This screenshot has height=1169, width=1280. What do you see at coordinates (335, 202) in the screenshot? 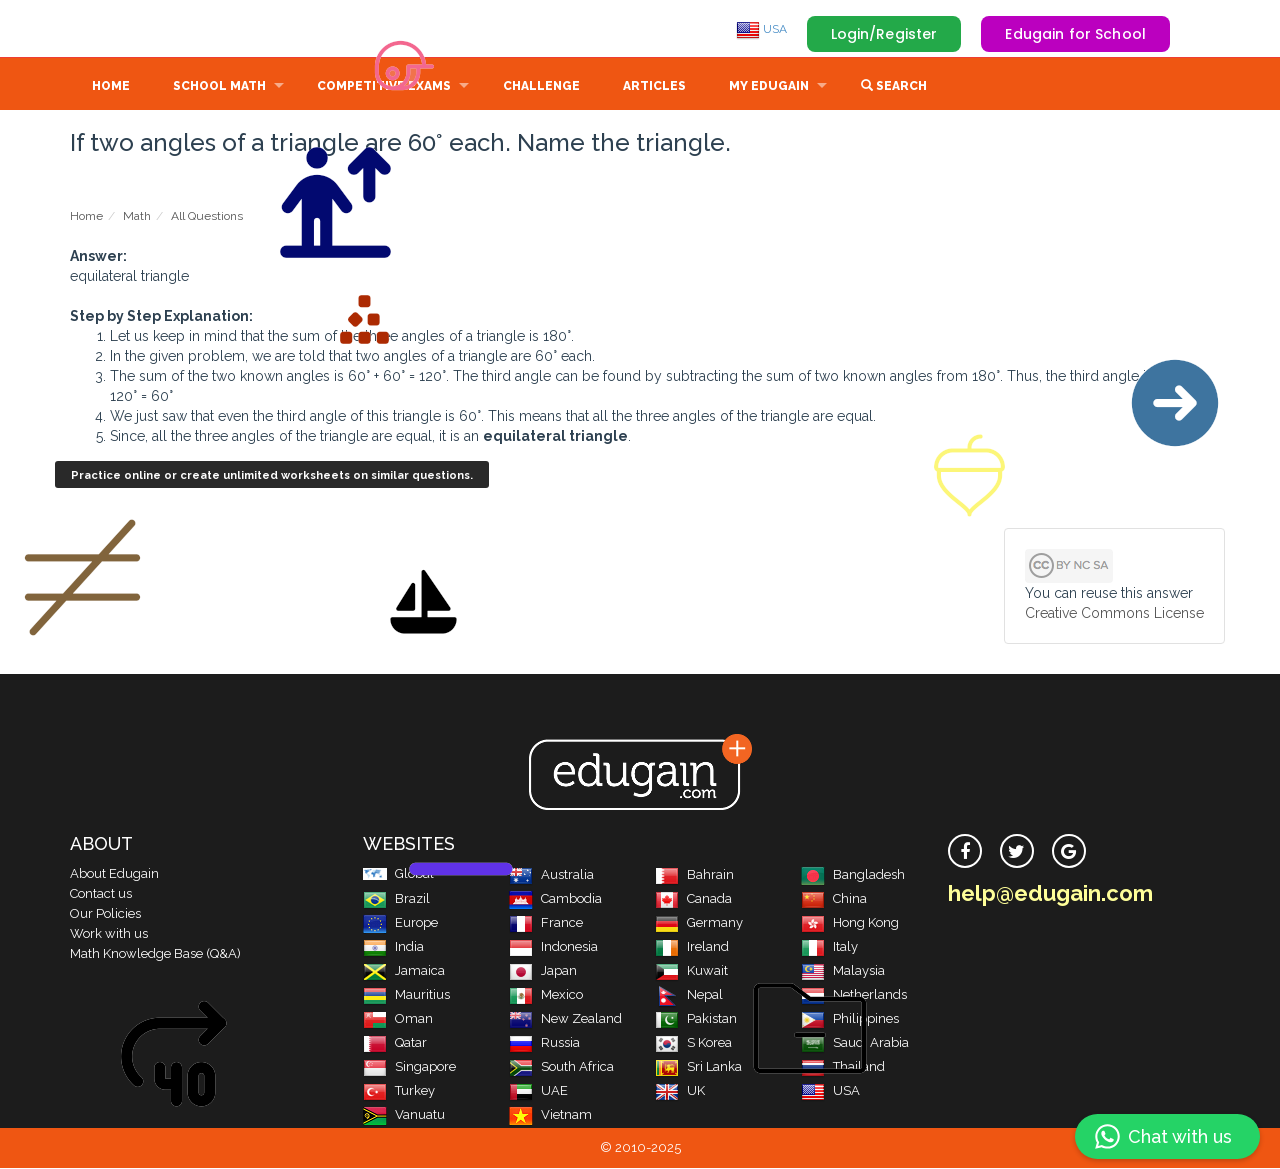
I see `upload user profile or data` at bounding box center [335, 202].